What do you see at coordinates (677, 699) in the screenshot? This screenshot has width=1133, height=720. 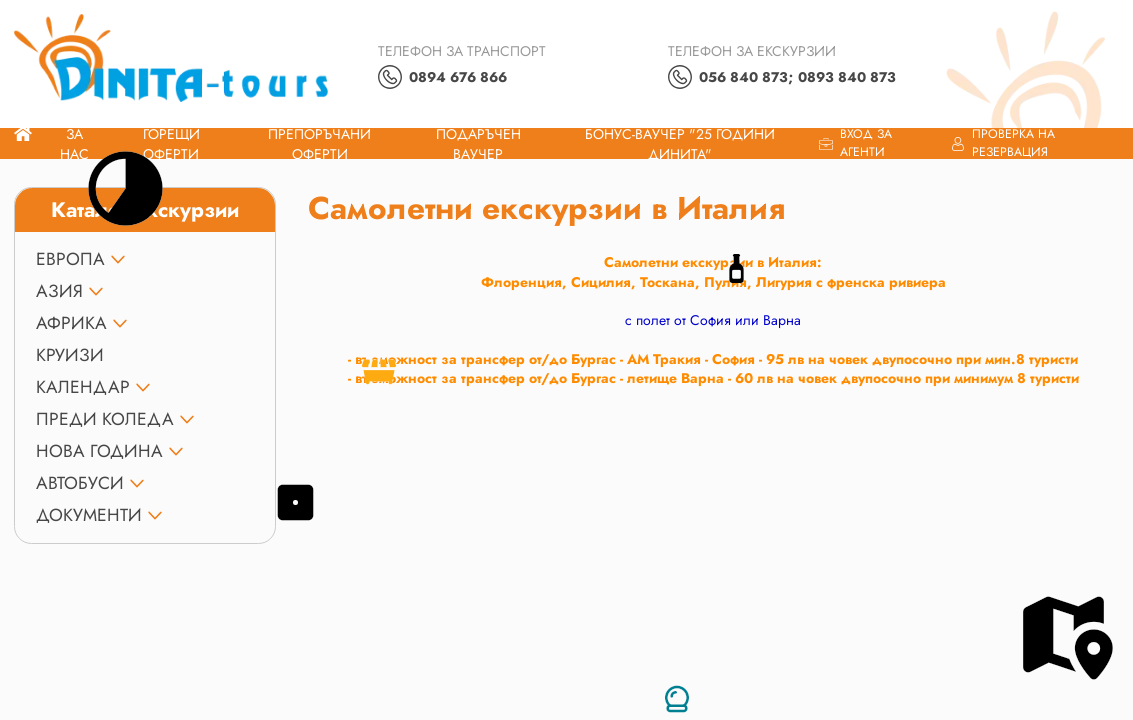 I see `access fortune or prediction features` at bounding box center [677, 699].